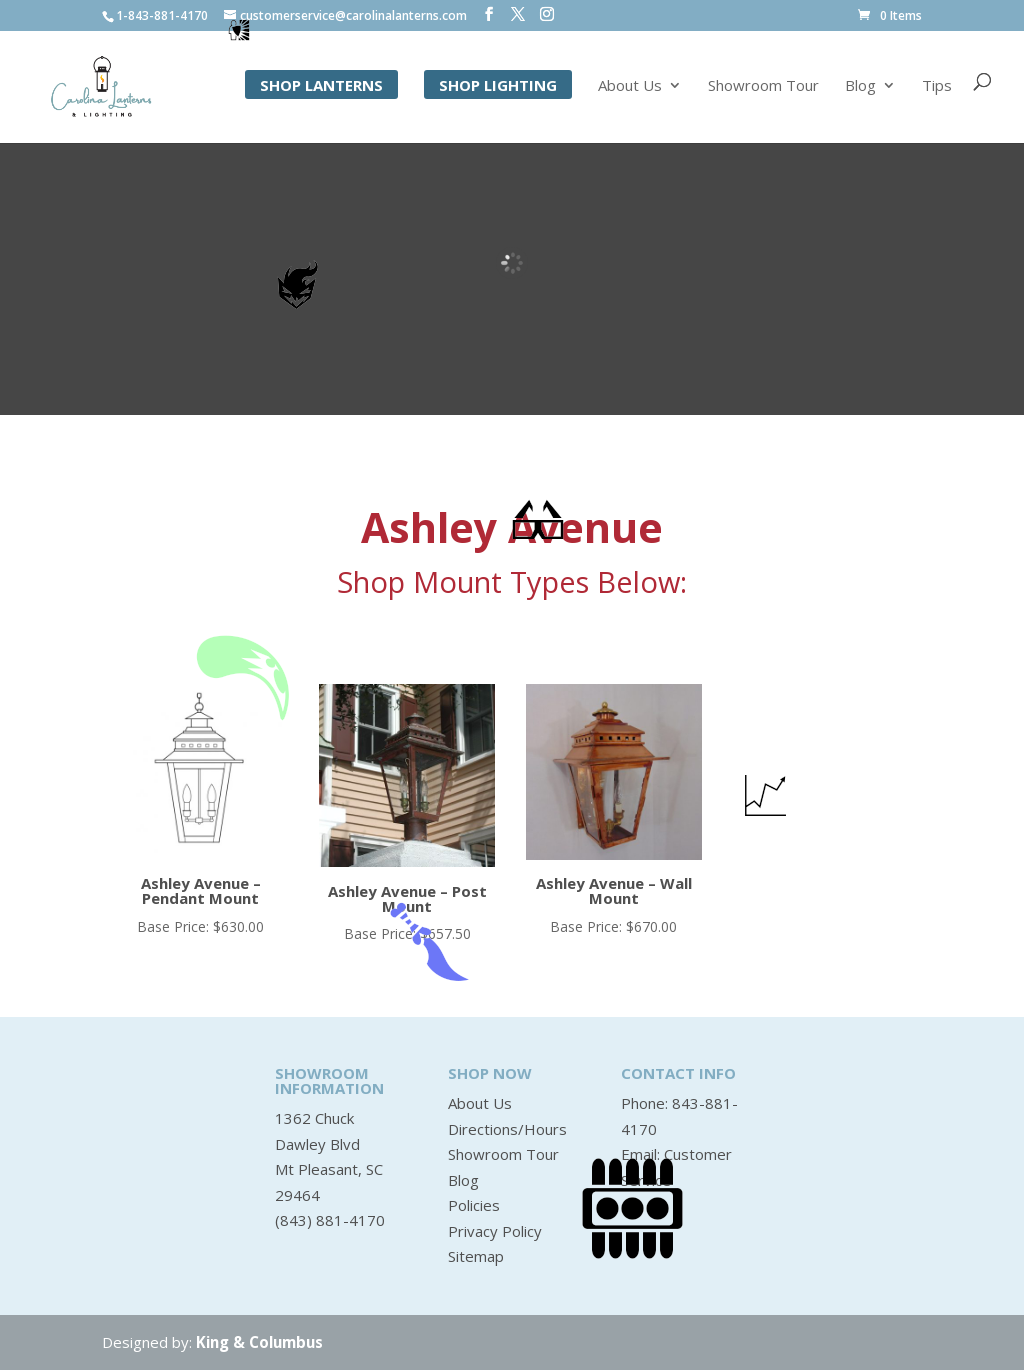 The height and width of the screenshot is (1370, 1024). I want to click on activate claw attack ability, so click(243, 680).